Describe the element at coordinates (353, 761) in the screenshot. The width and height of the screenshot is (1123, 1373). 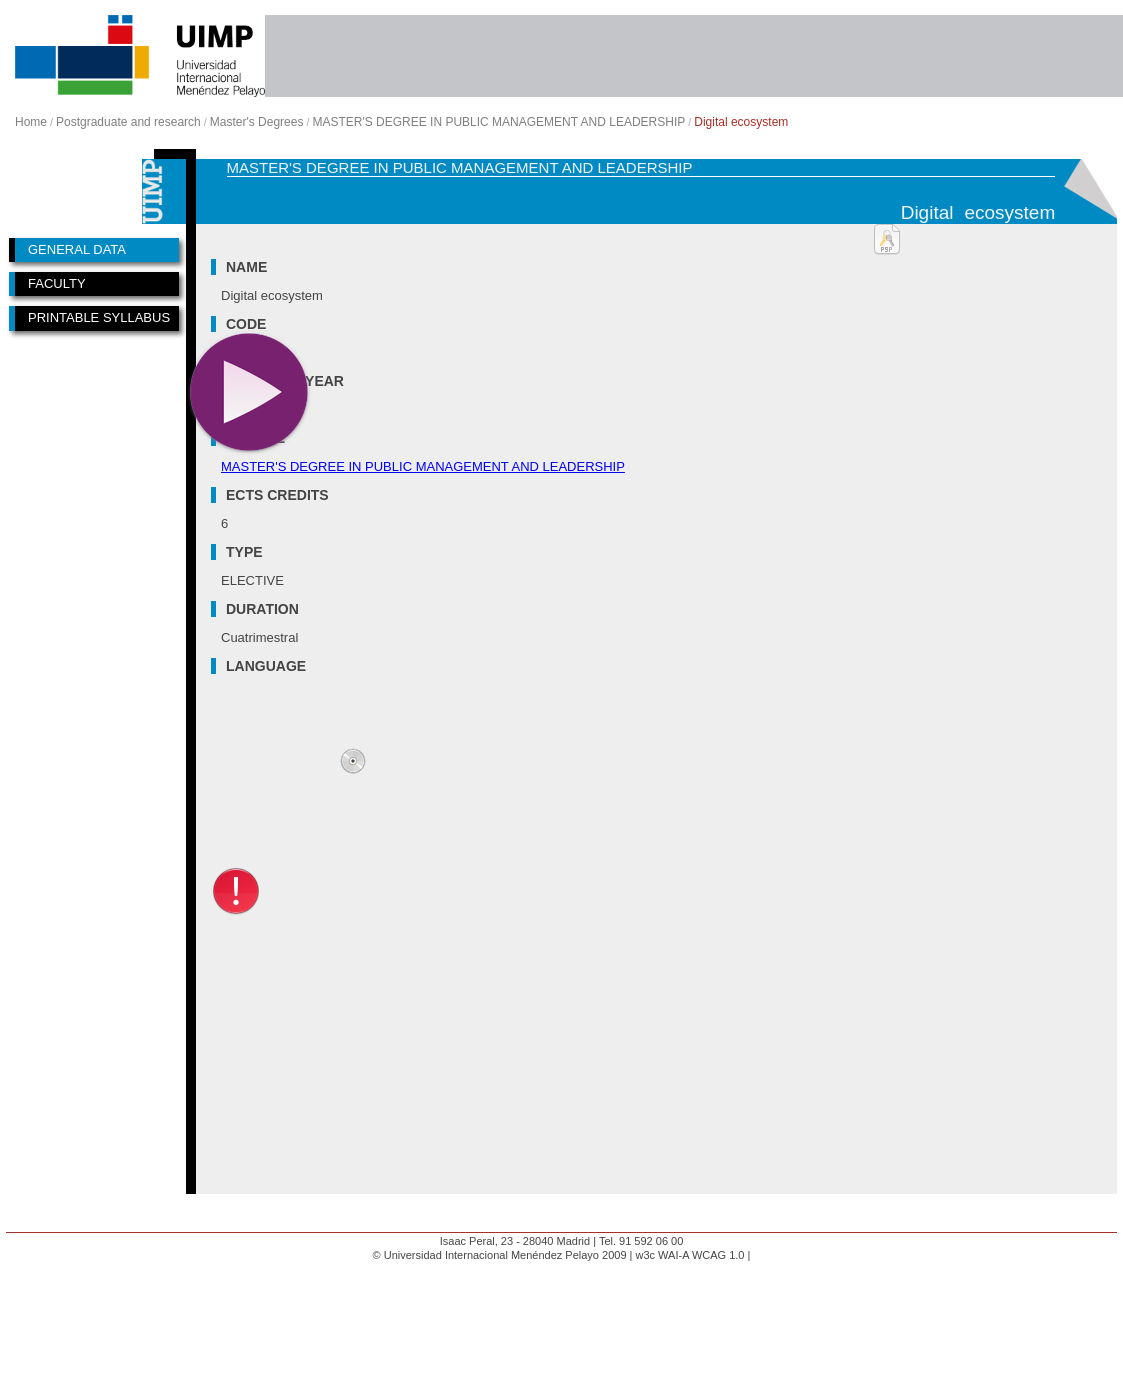
I see `recordable CD media device` at that location.